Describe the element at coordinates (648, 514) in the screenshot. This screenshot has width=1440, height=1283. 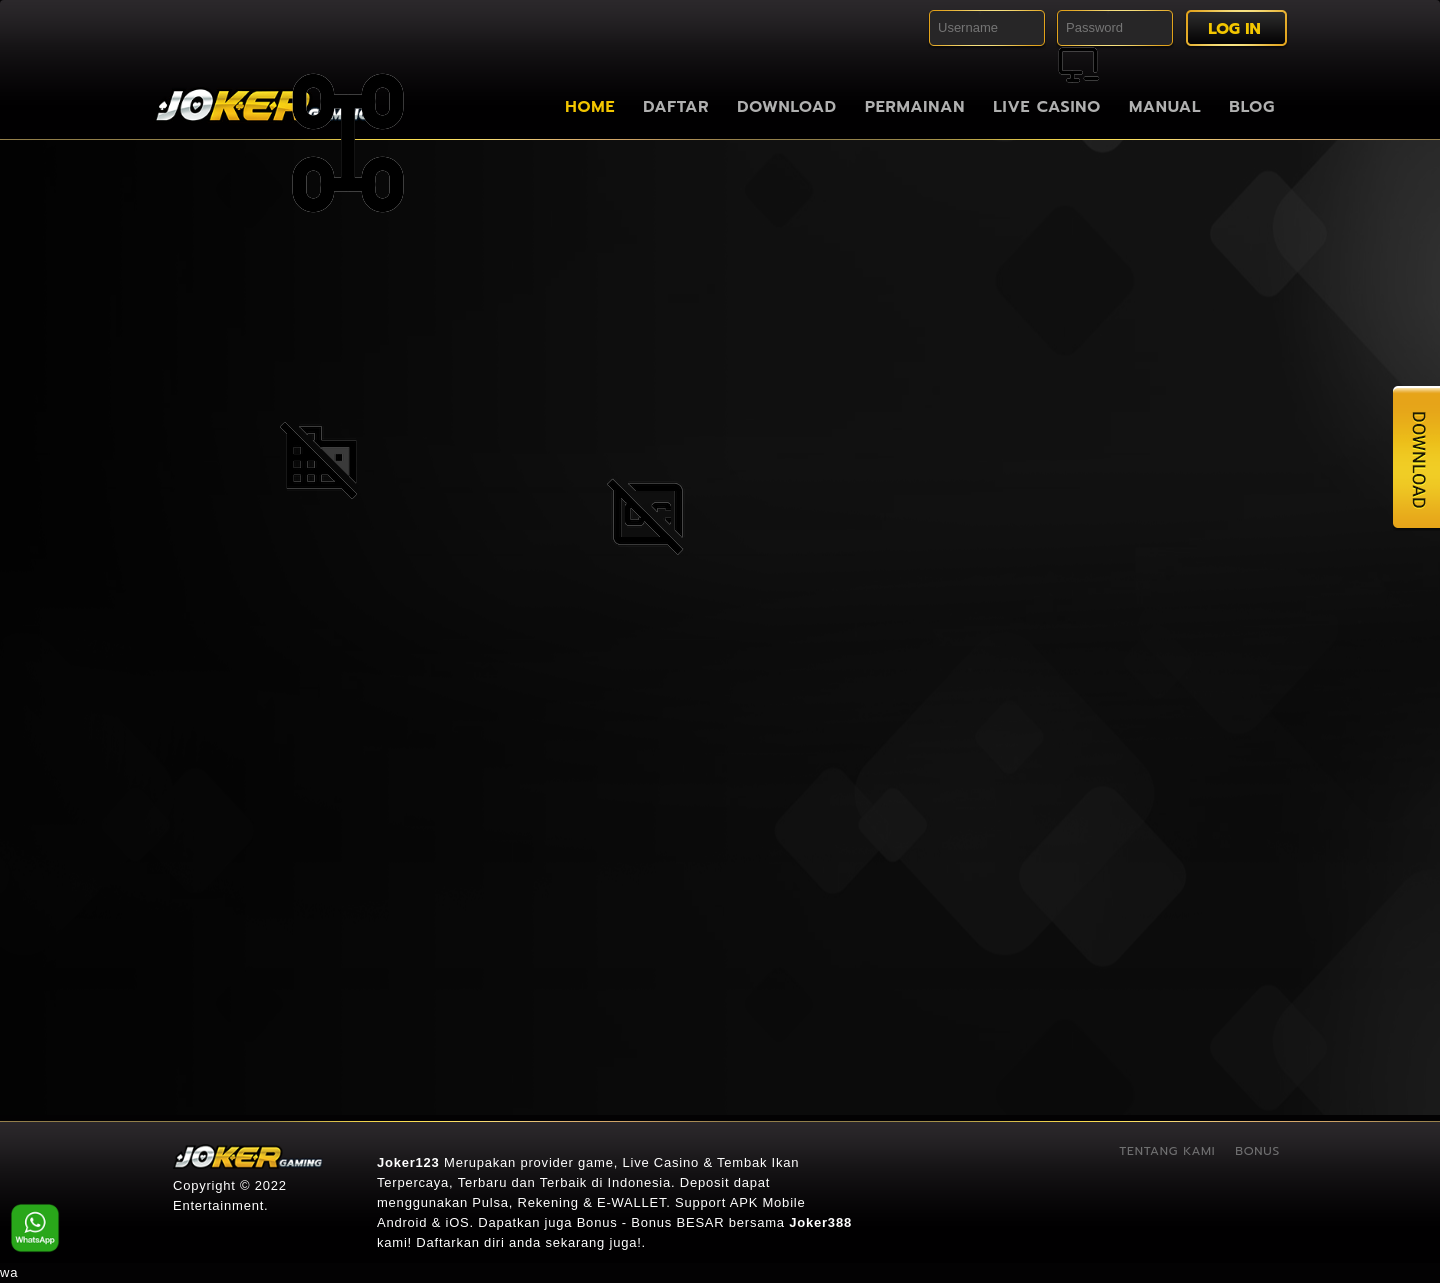
I see `closed captions are disabled` at that location.